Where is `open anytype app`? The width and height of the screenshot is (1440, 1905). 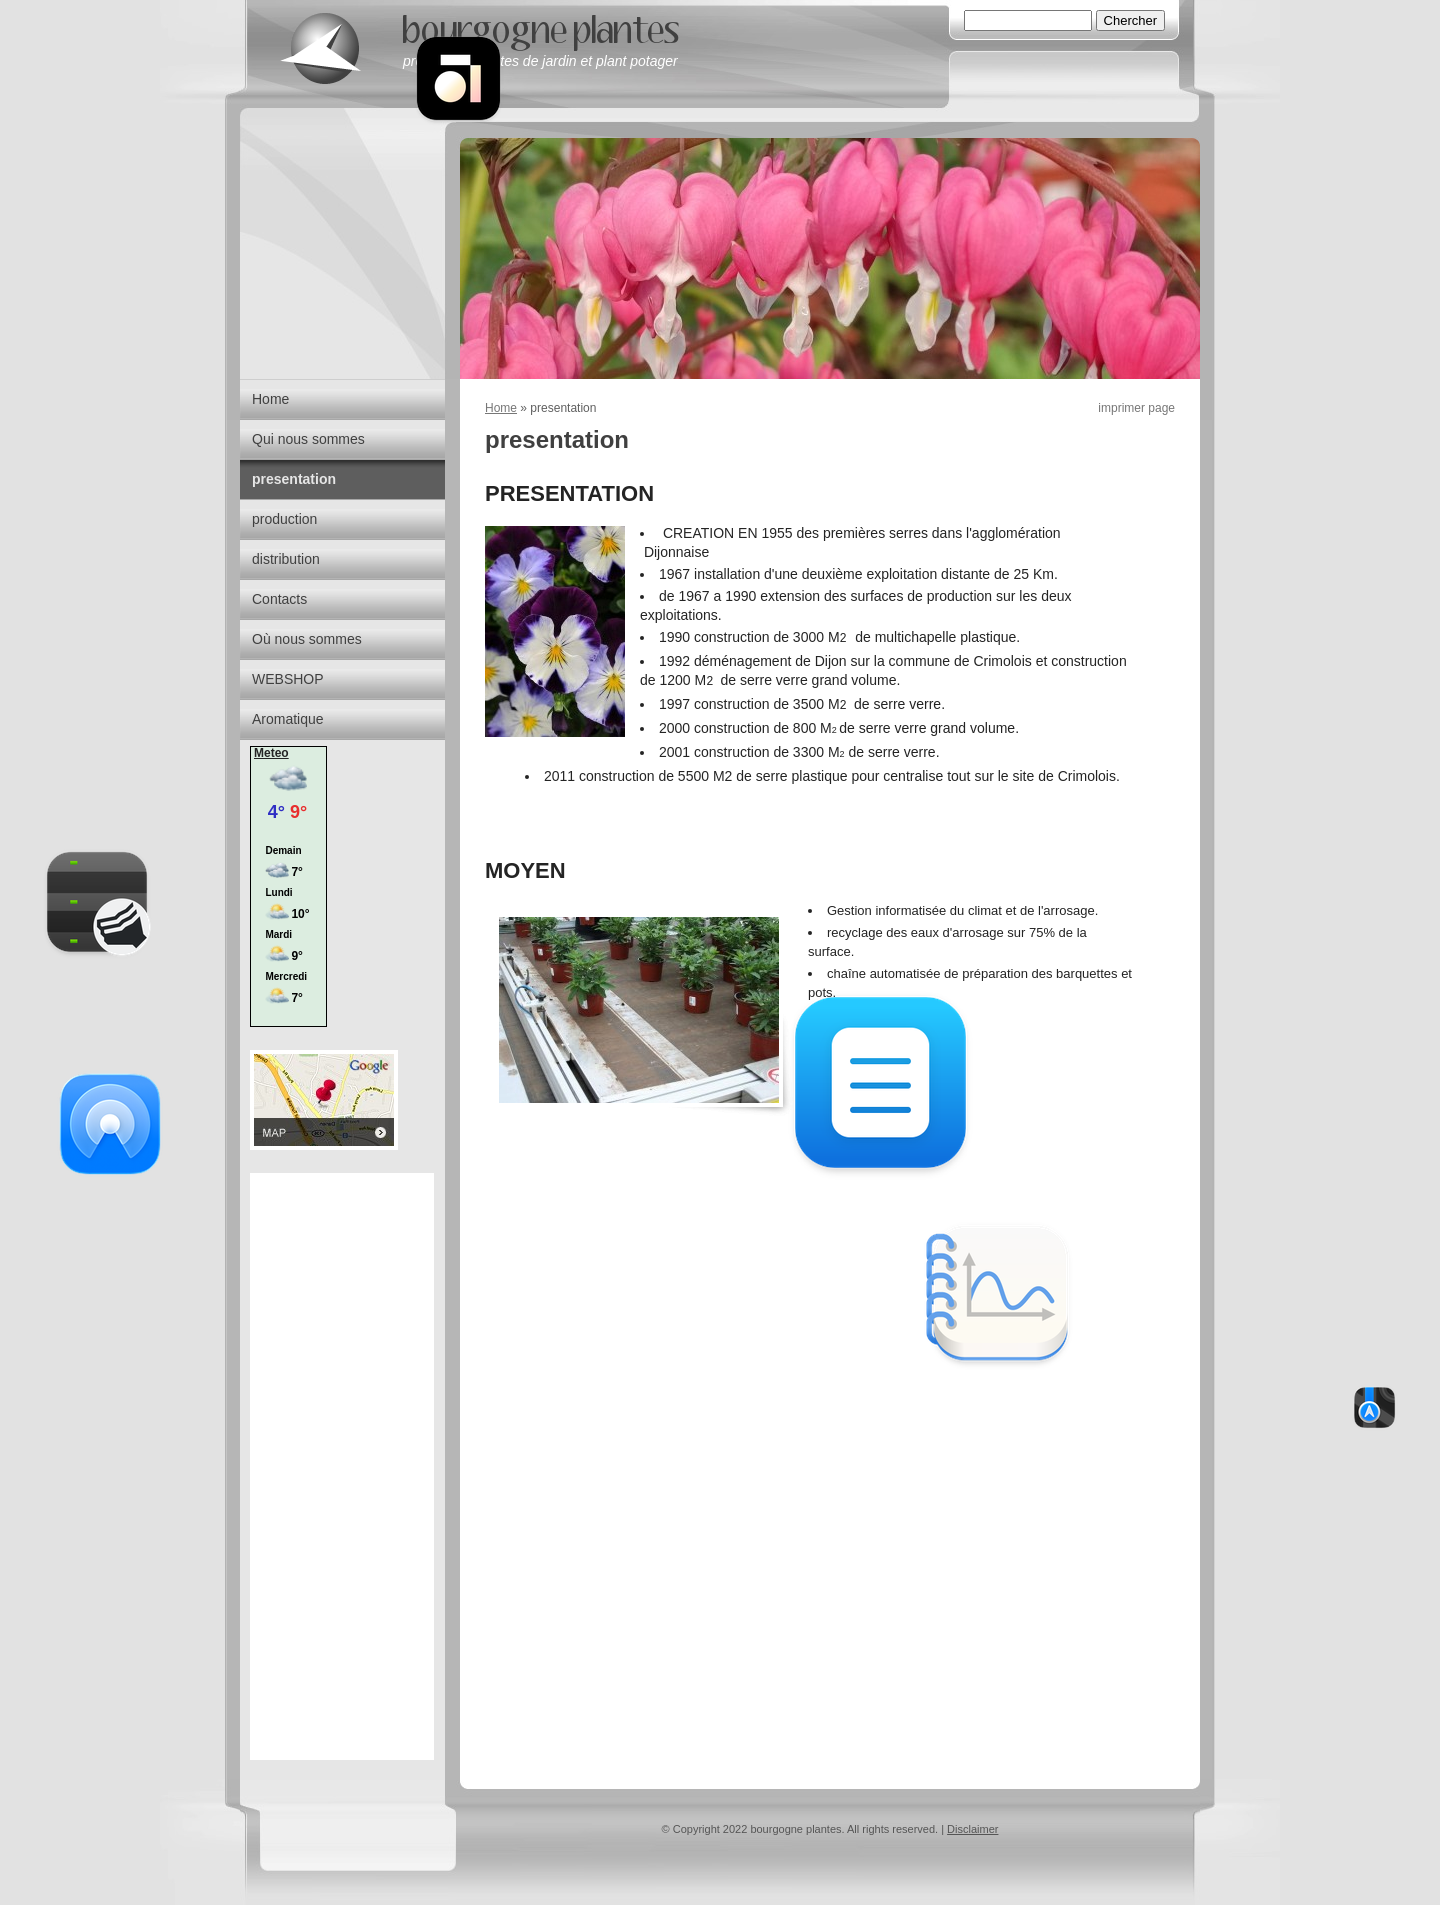
open anytype app is located at coordinates (458, 78).